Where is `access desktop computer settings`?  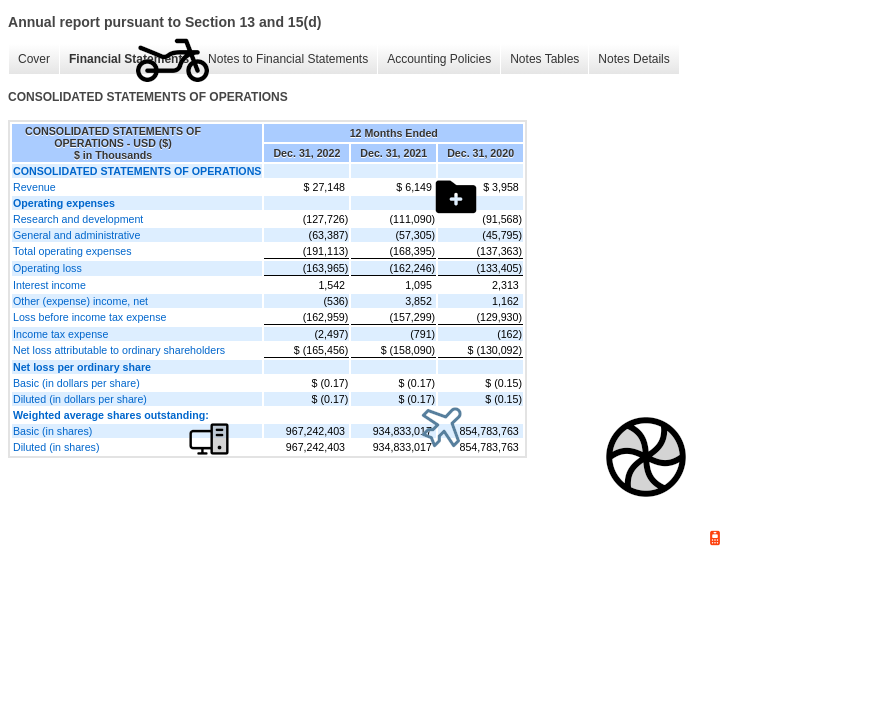 access desktop computer settings is located at coordinates (209, 439).